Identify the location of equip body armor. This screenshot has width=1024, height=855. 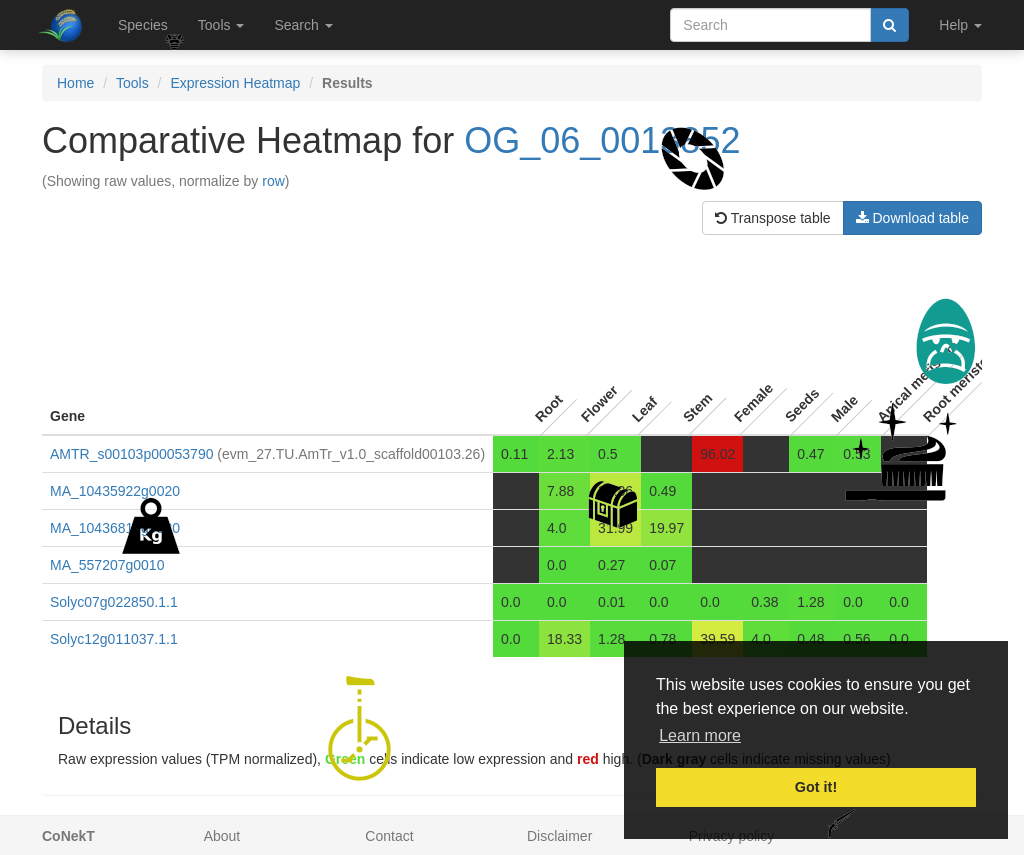
(174, 41).